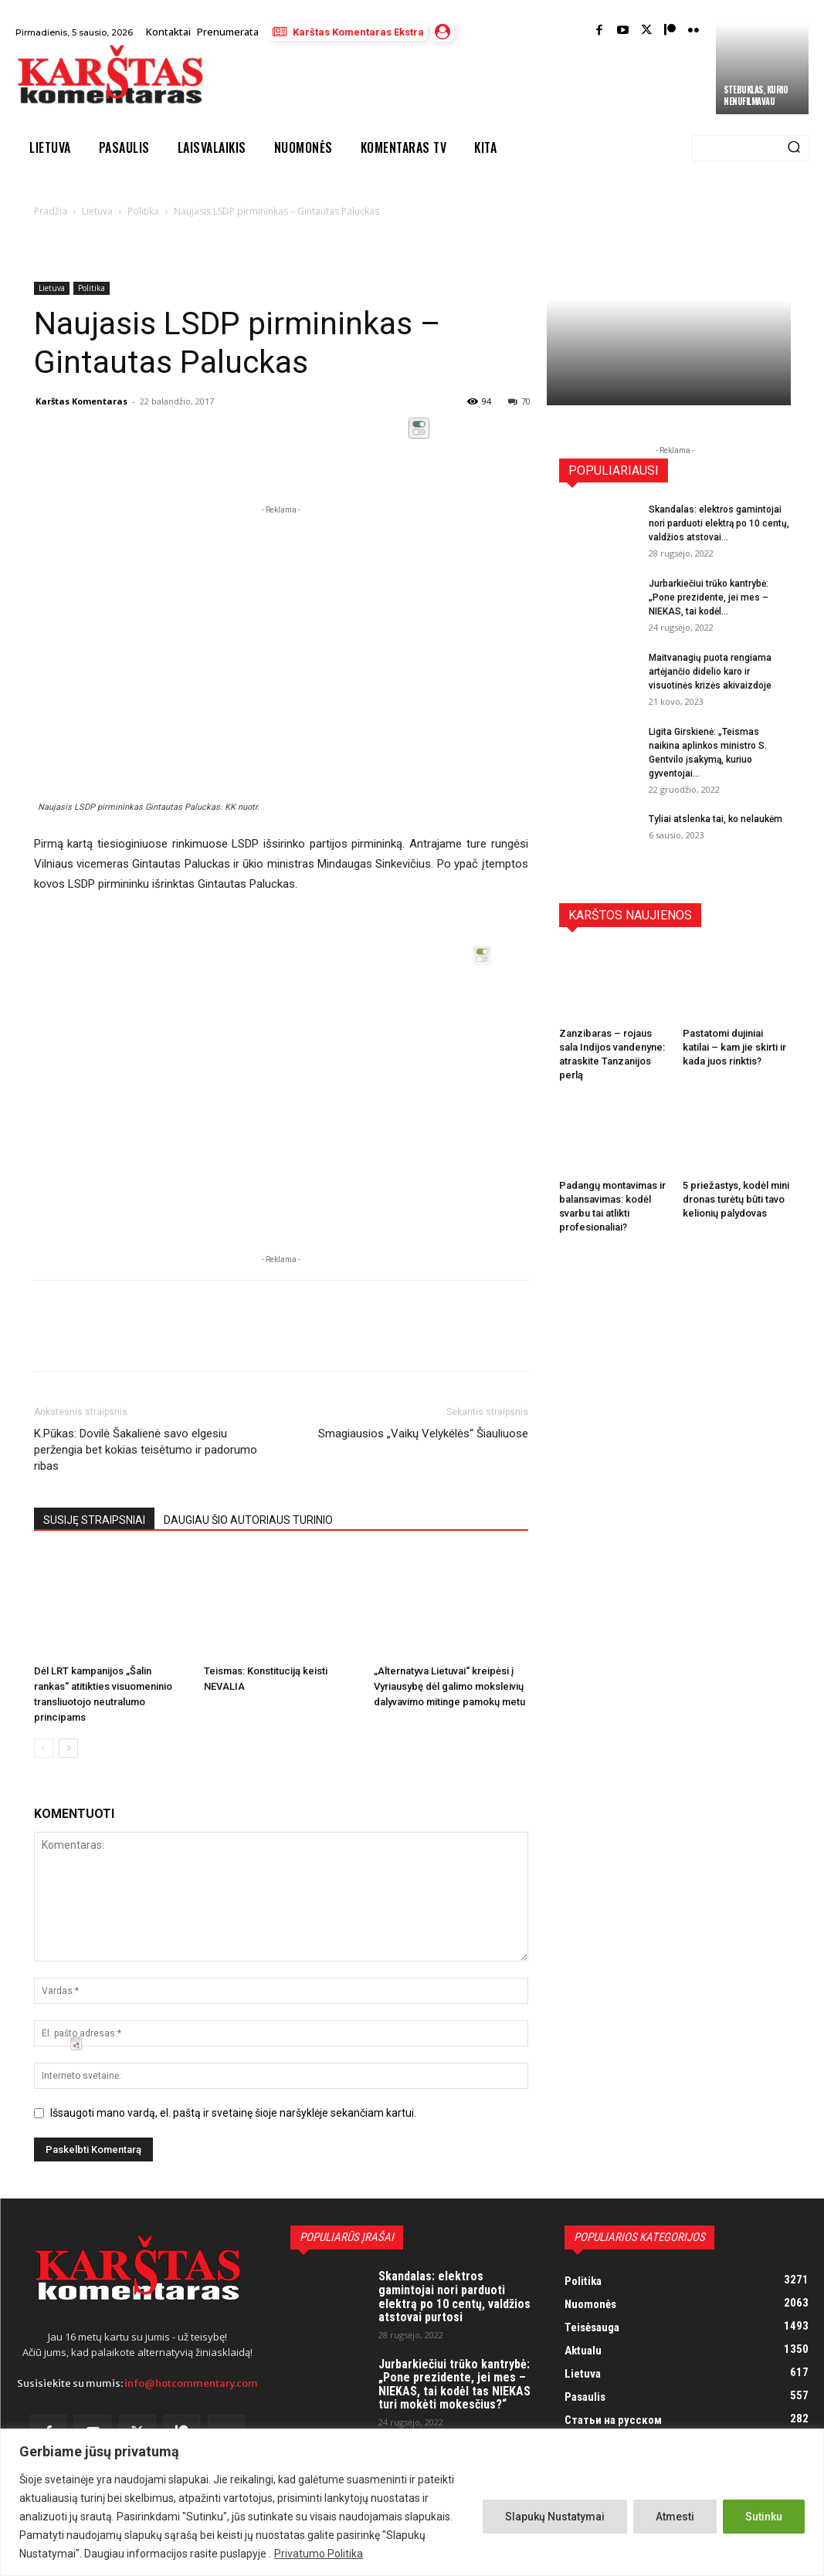  I want to click on open gnome tweaks settings, so click(419, 428).